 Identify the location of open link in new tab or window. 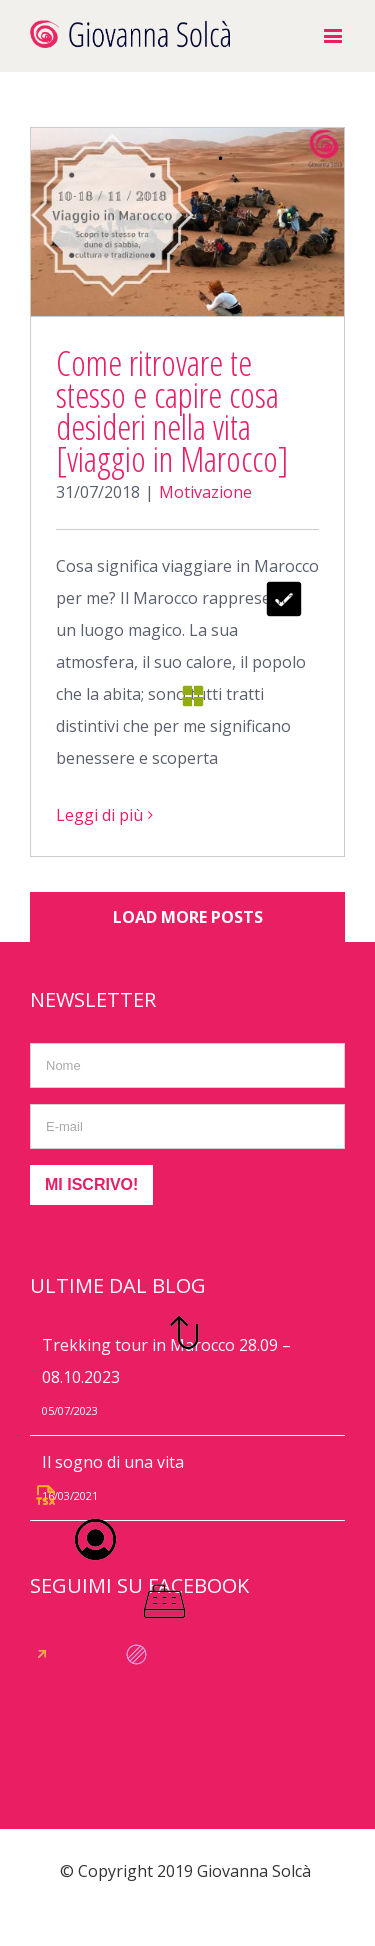
(42, 1654).